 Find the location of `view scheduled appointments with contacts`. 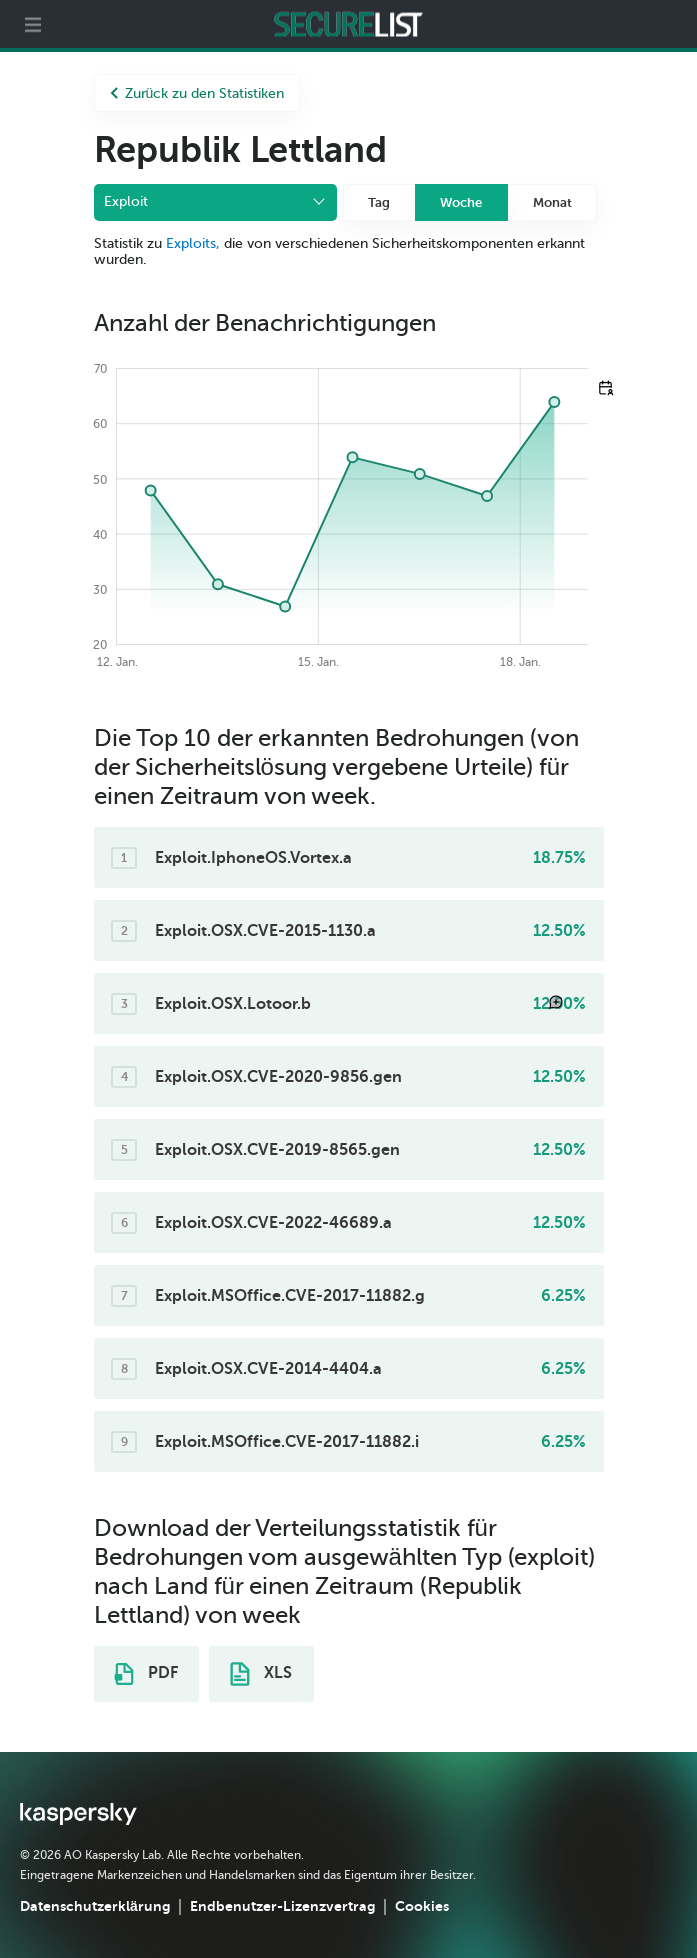

view scheduled appointments with contacts is located at coordinates (605, 387).